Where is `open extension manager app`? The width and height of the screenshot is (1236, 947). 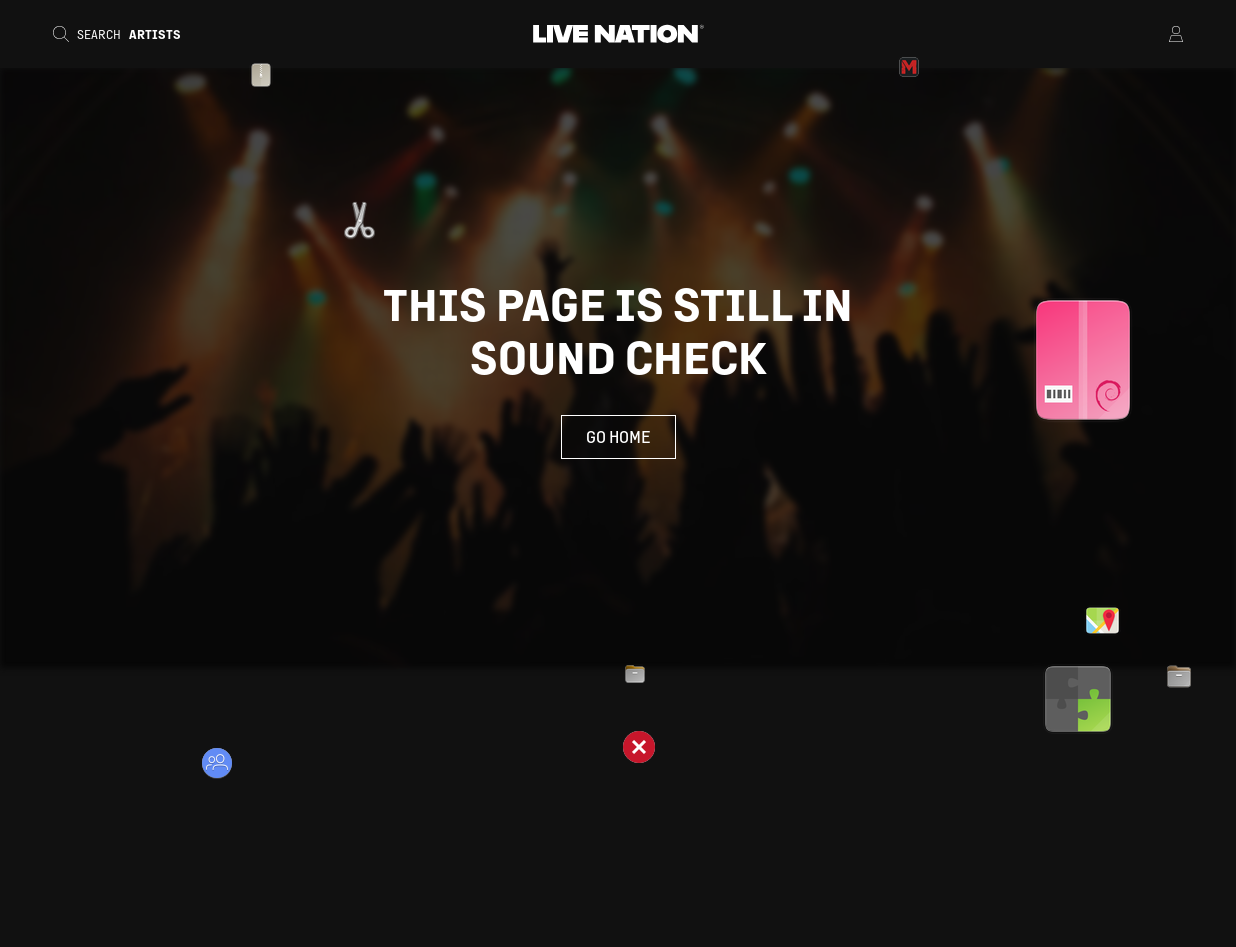 open extension manager app is located at coordinates (1078, 699).